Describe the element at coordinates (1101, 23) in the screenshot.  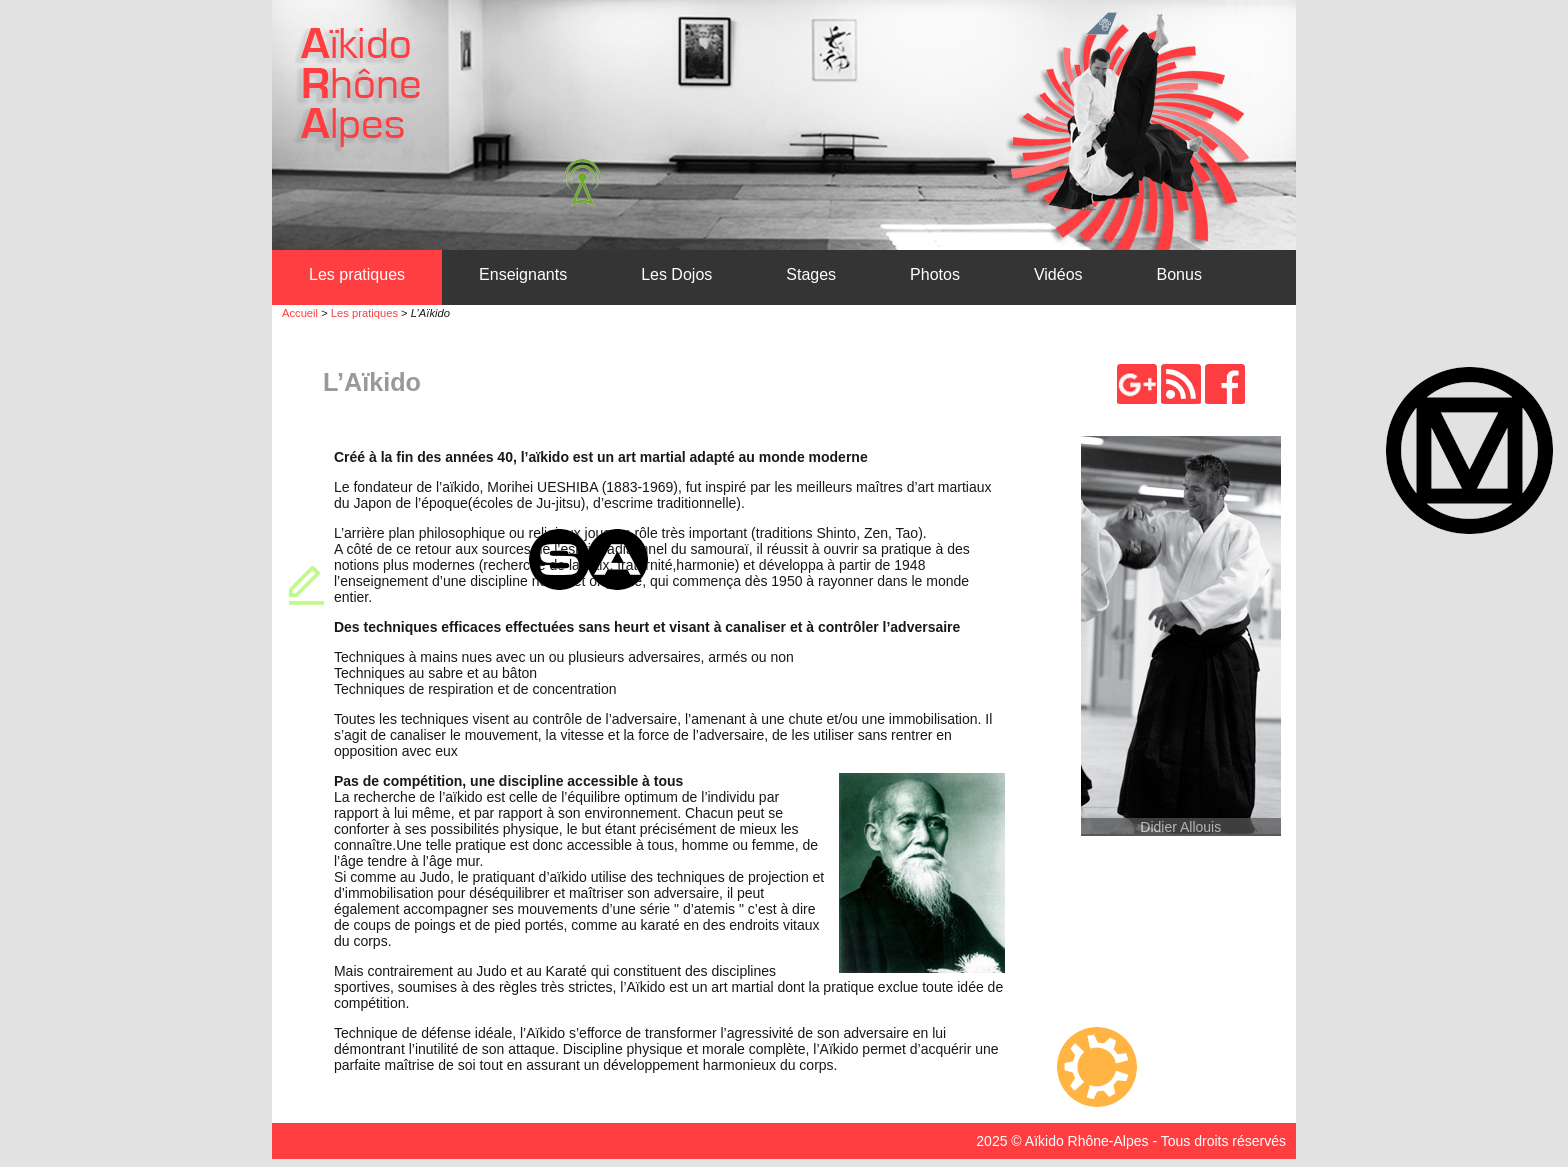
I see `China Southern Airlines logo` at that location.